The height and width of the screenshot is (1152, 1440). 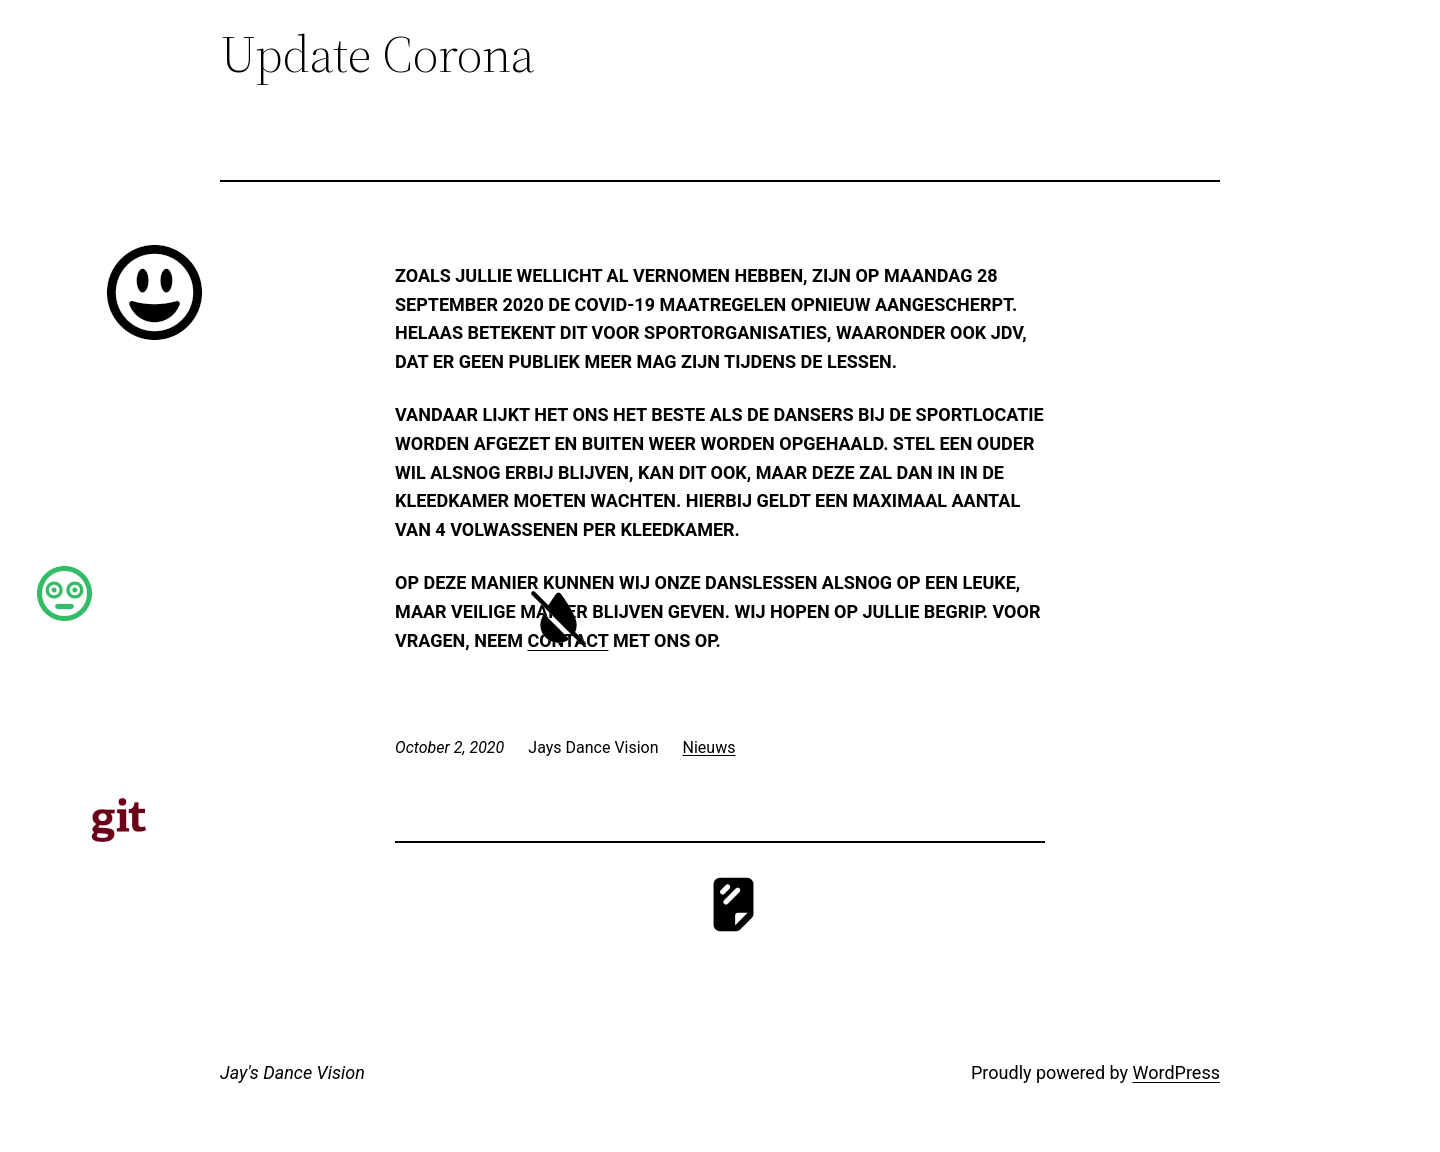 What do you see at coordinates (64, 593) in the screenshot?
I see `flushed or surprised emoji reaction` at bounding box center [64, 593].